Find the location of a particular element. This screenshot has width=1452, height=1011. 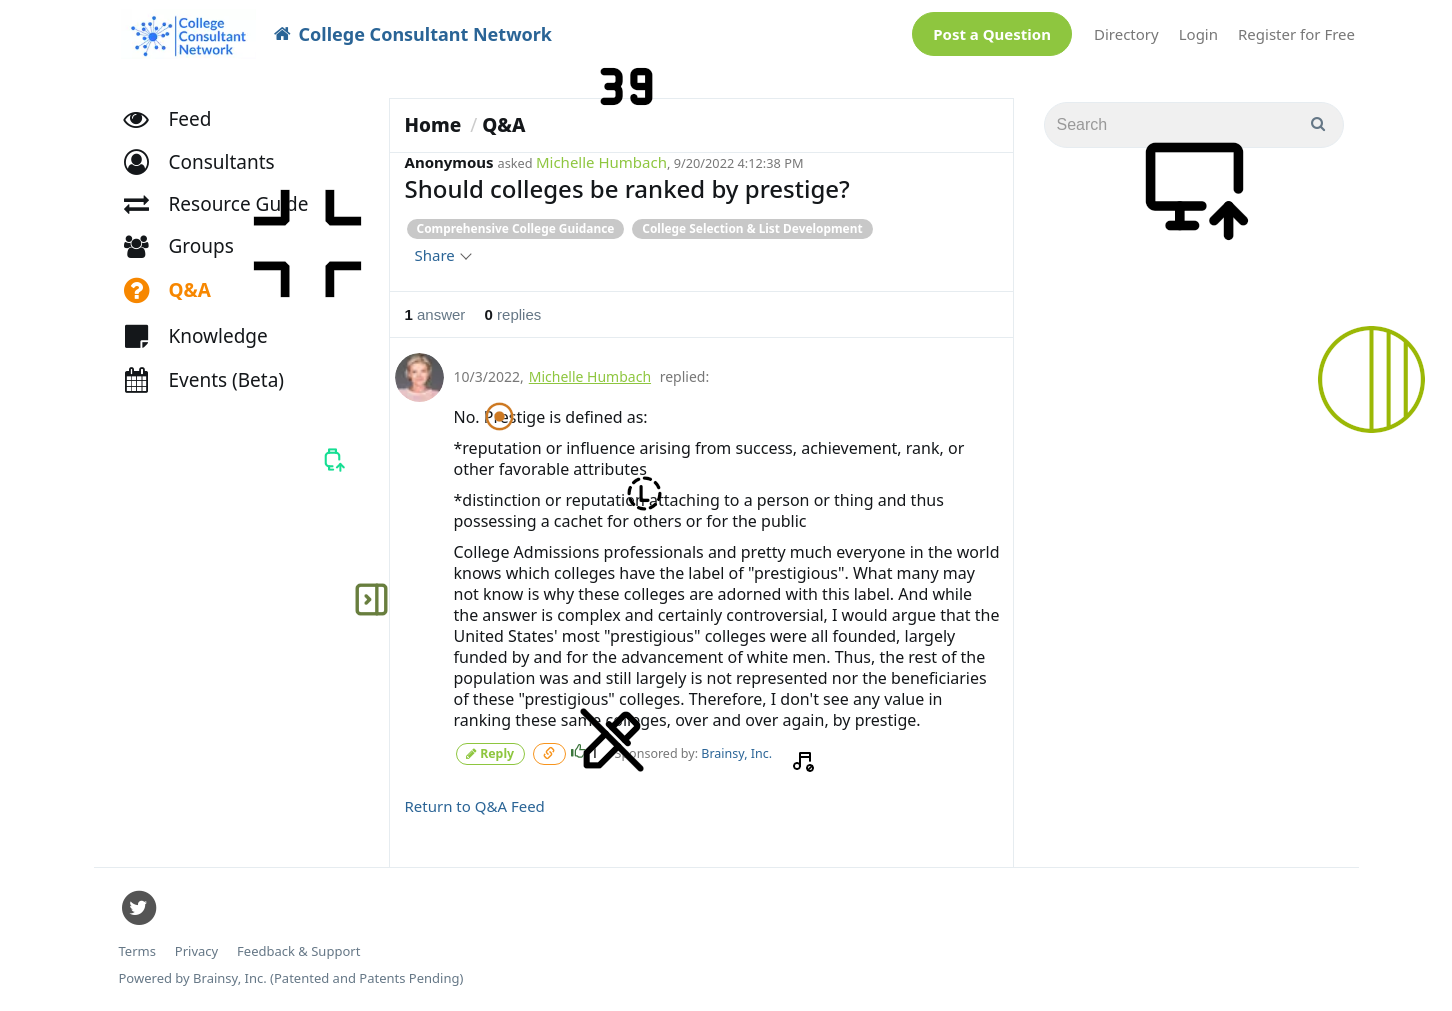

cancel or stop music playback is located at coordinates (803, 761).